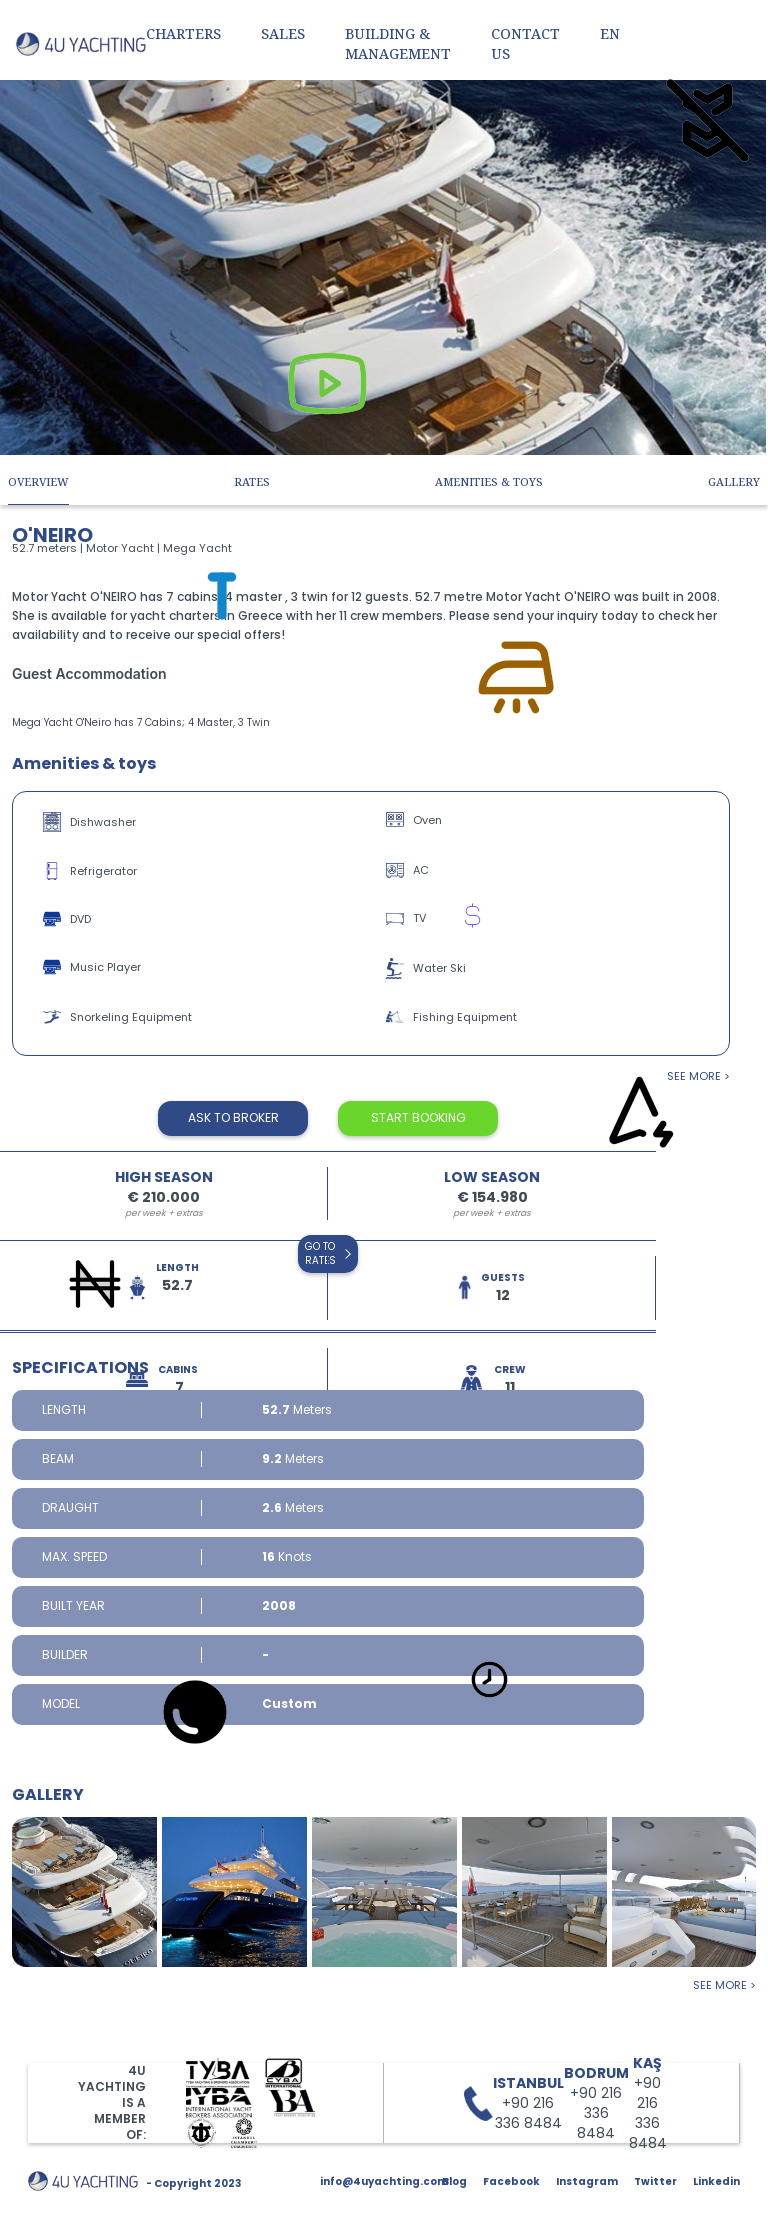 This screenshot has height=2221, width=768. Describe the element at coordinates (95, 1284) in the screenshot. I see `view or select Nigerian naira currency` at that location.